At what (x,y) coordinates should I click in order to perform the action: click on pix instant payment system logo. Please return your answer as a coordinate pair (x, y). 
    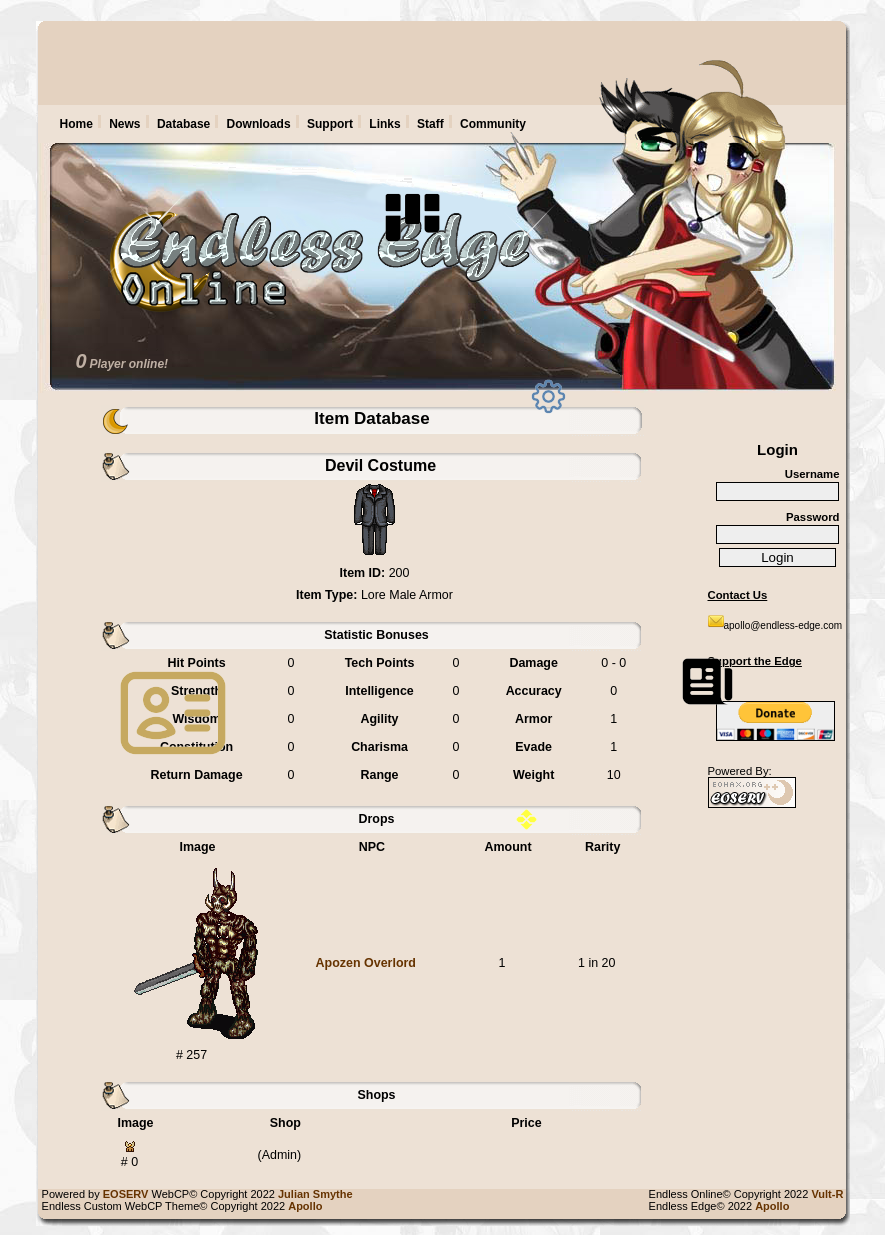
    Looking at the image, I should click on (526, 819).